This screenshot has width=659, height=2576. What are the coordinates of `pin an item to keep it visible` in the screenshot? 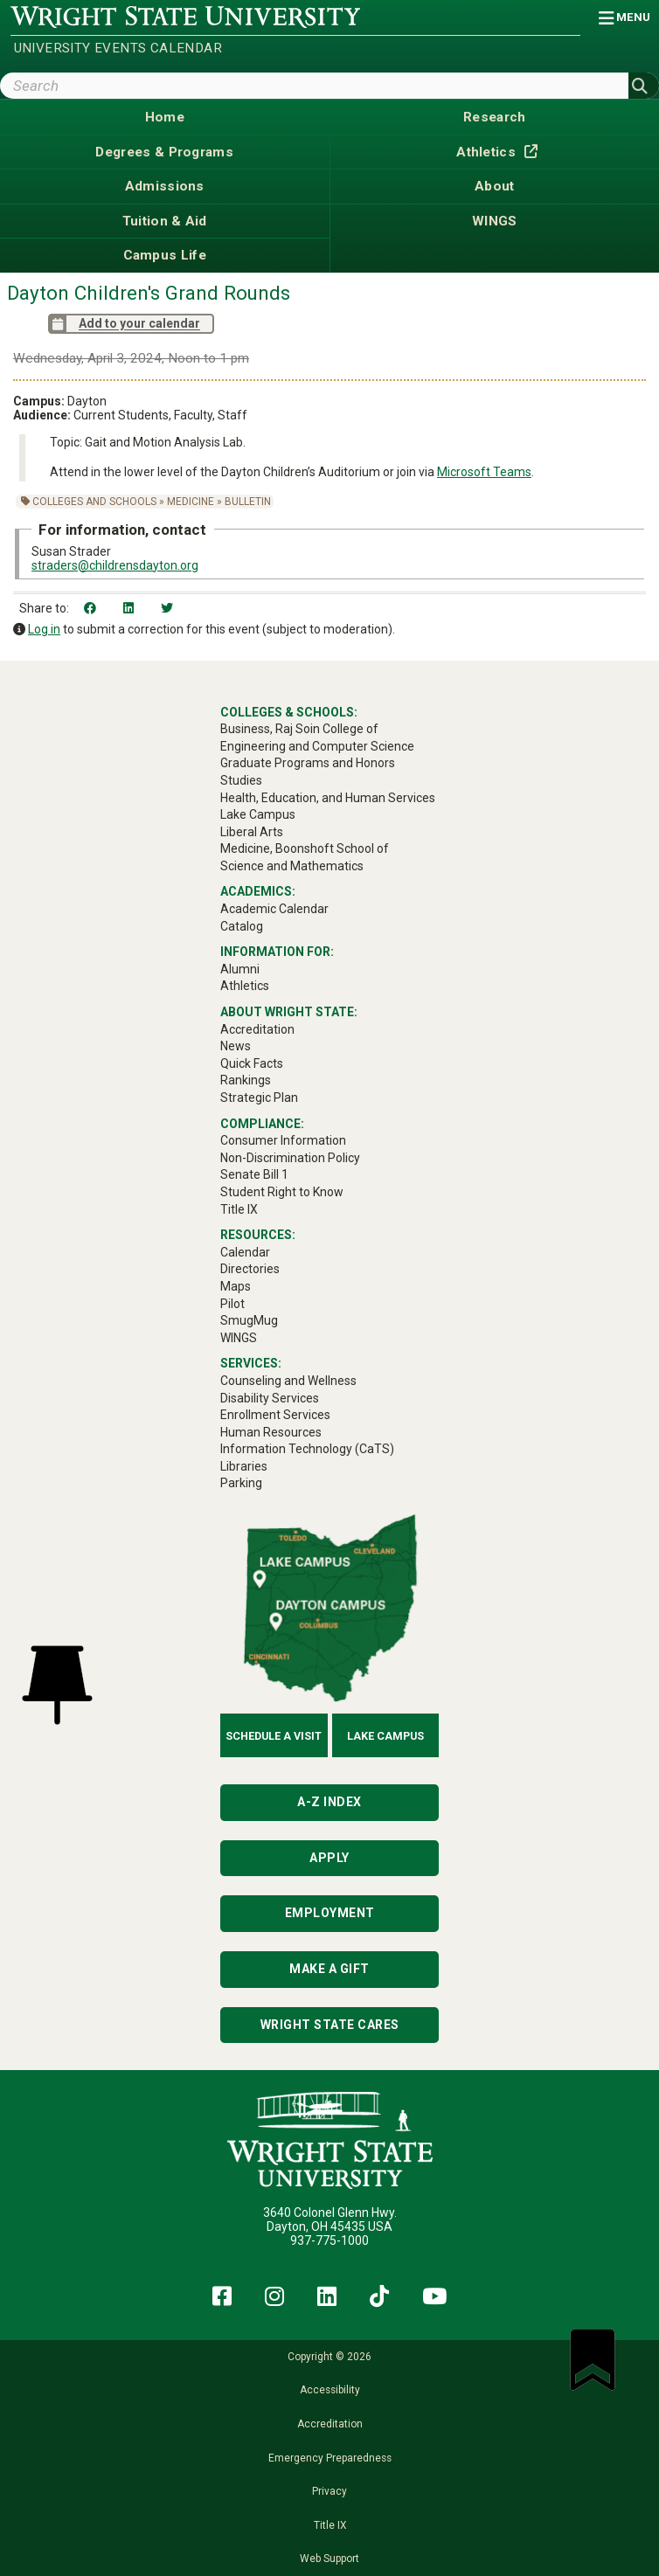 It's located at (57, 1680).